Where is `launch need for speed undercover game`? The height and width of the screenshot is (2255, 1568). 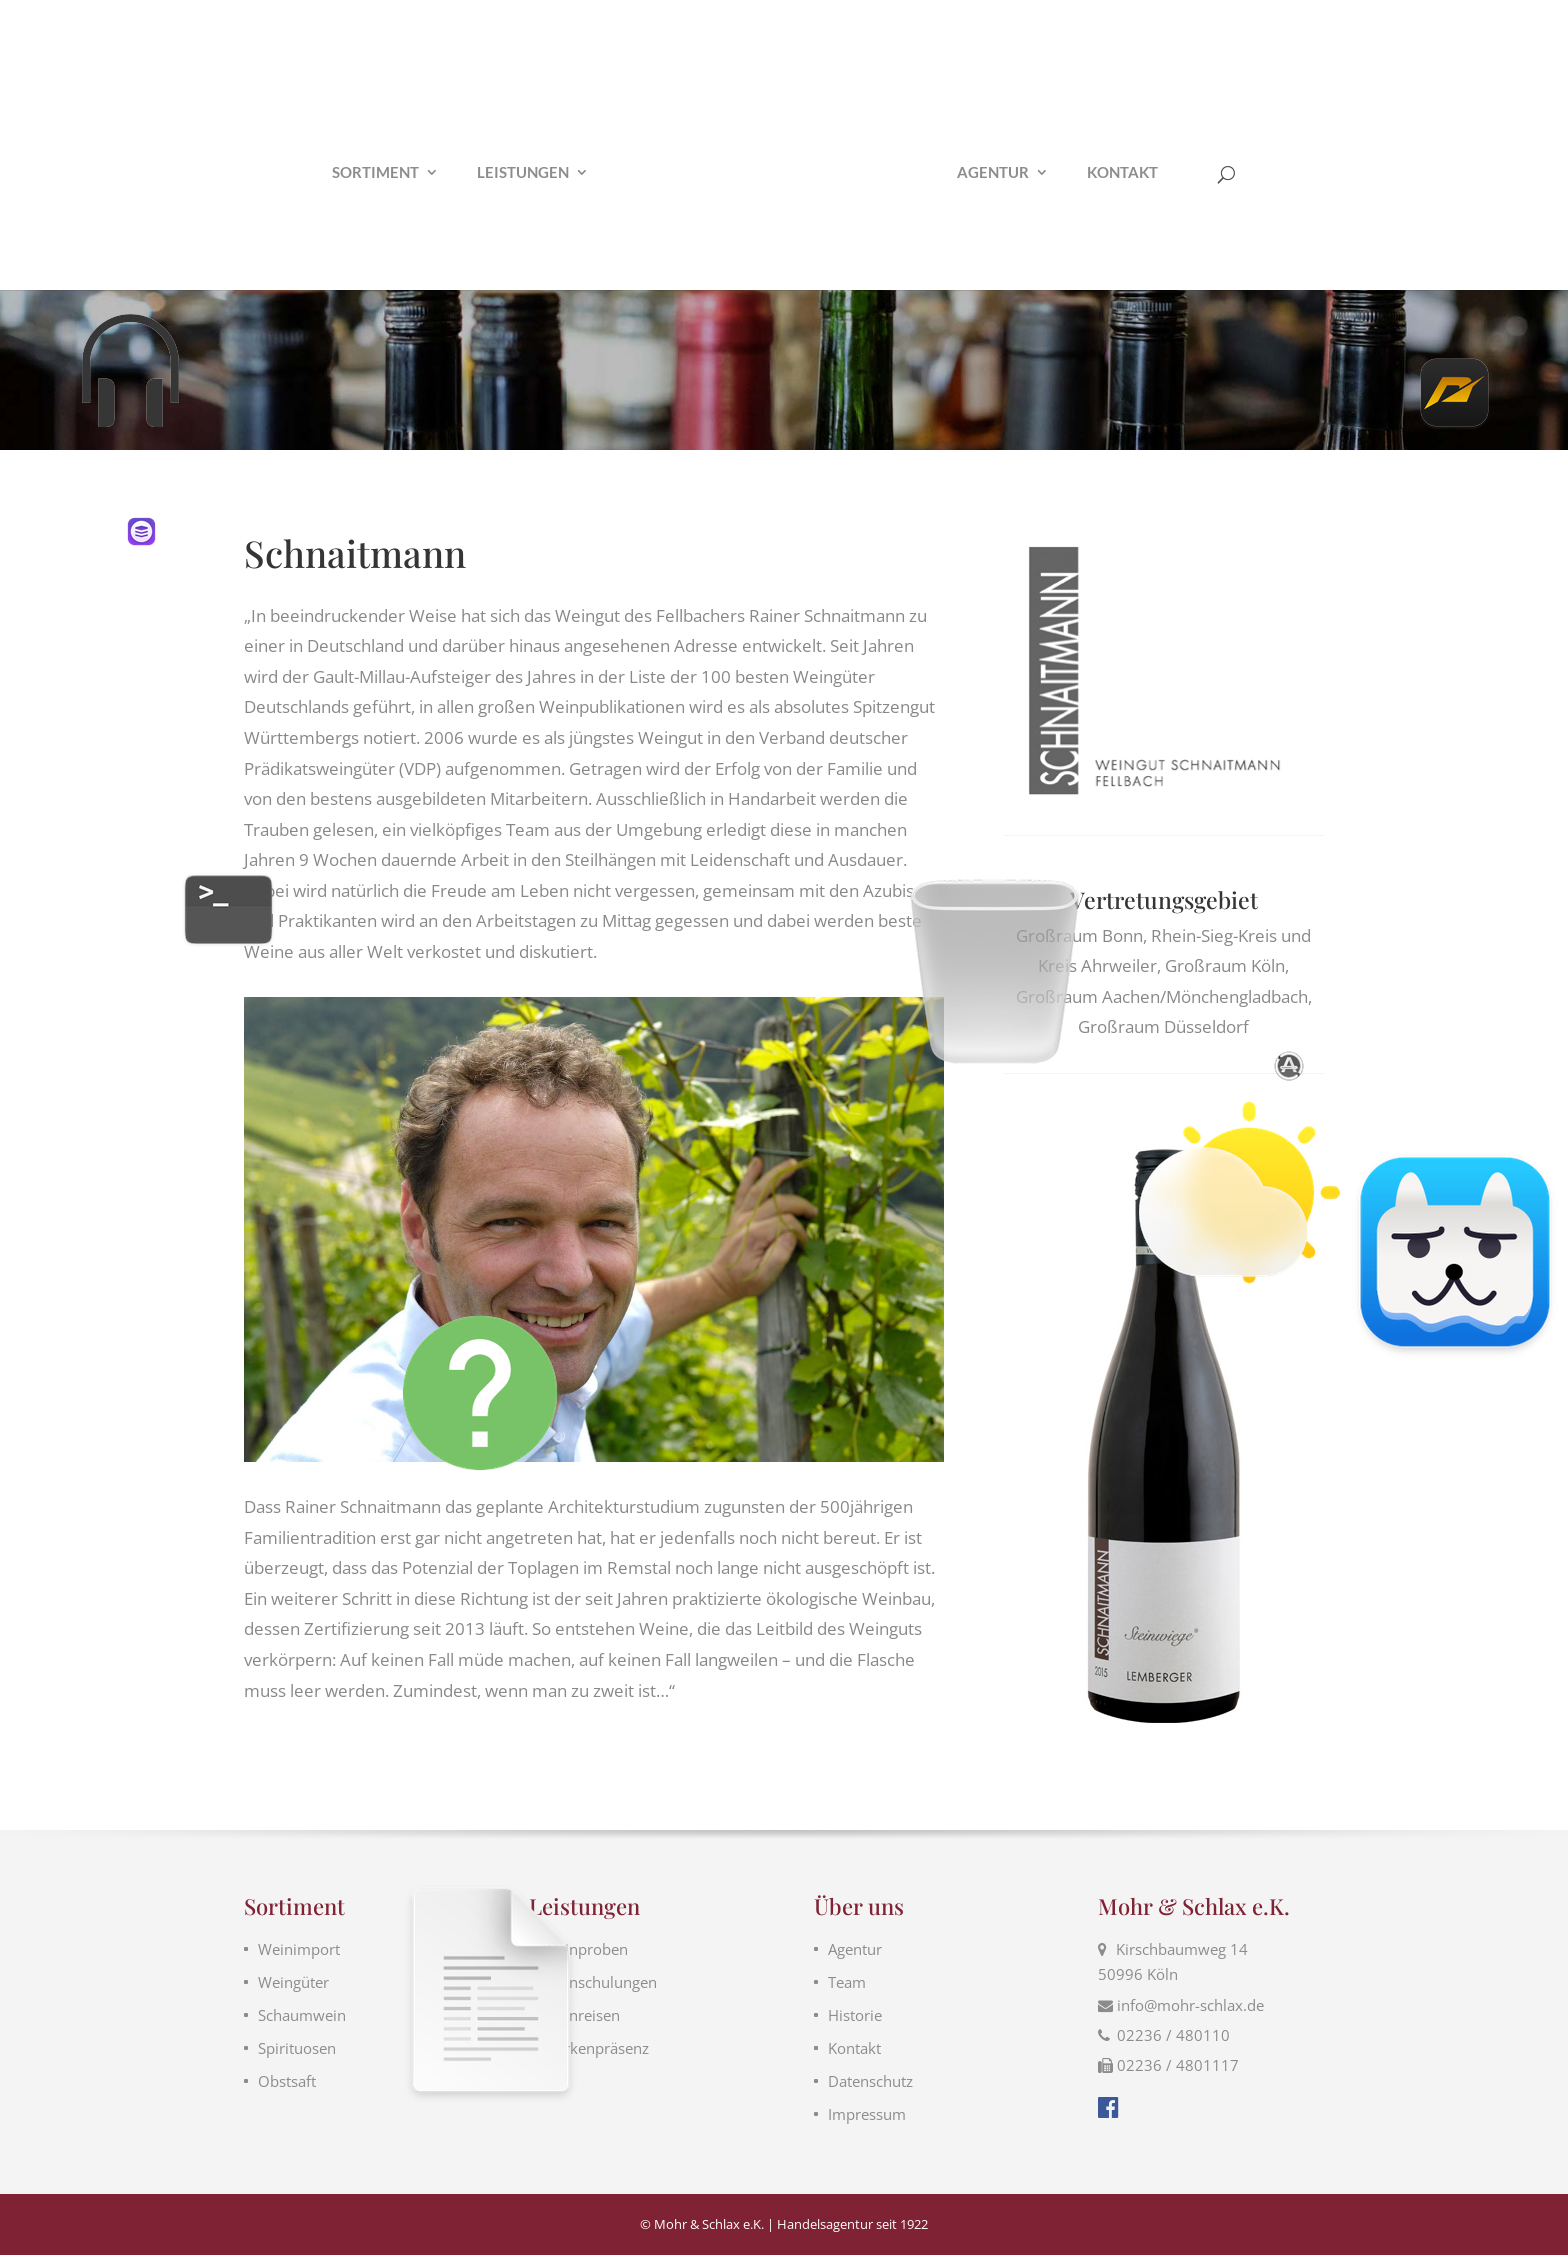
launch need for speed undercover game is located at coordinates (1454, 392).